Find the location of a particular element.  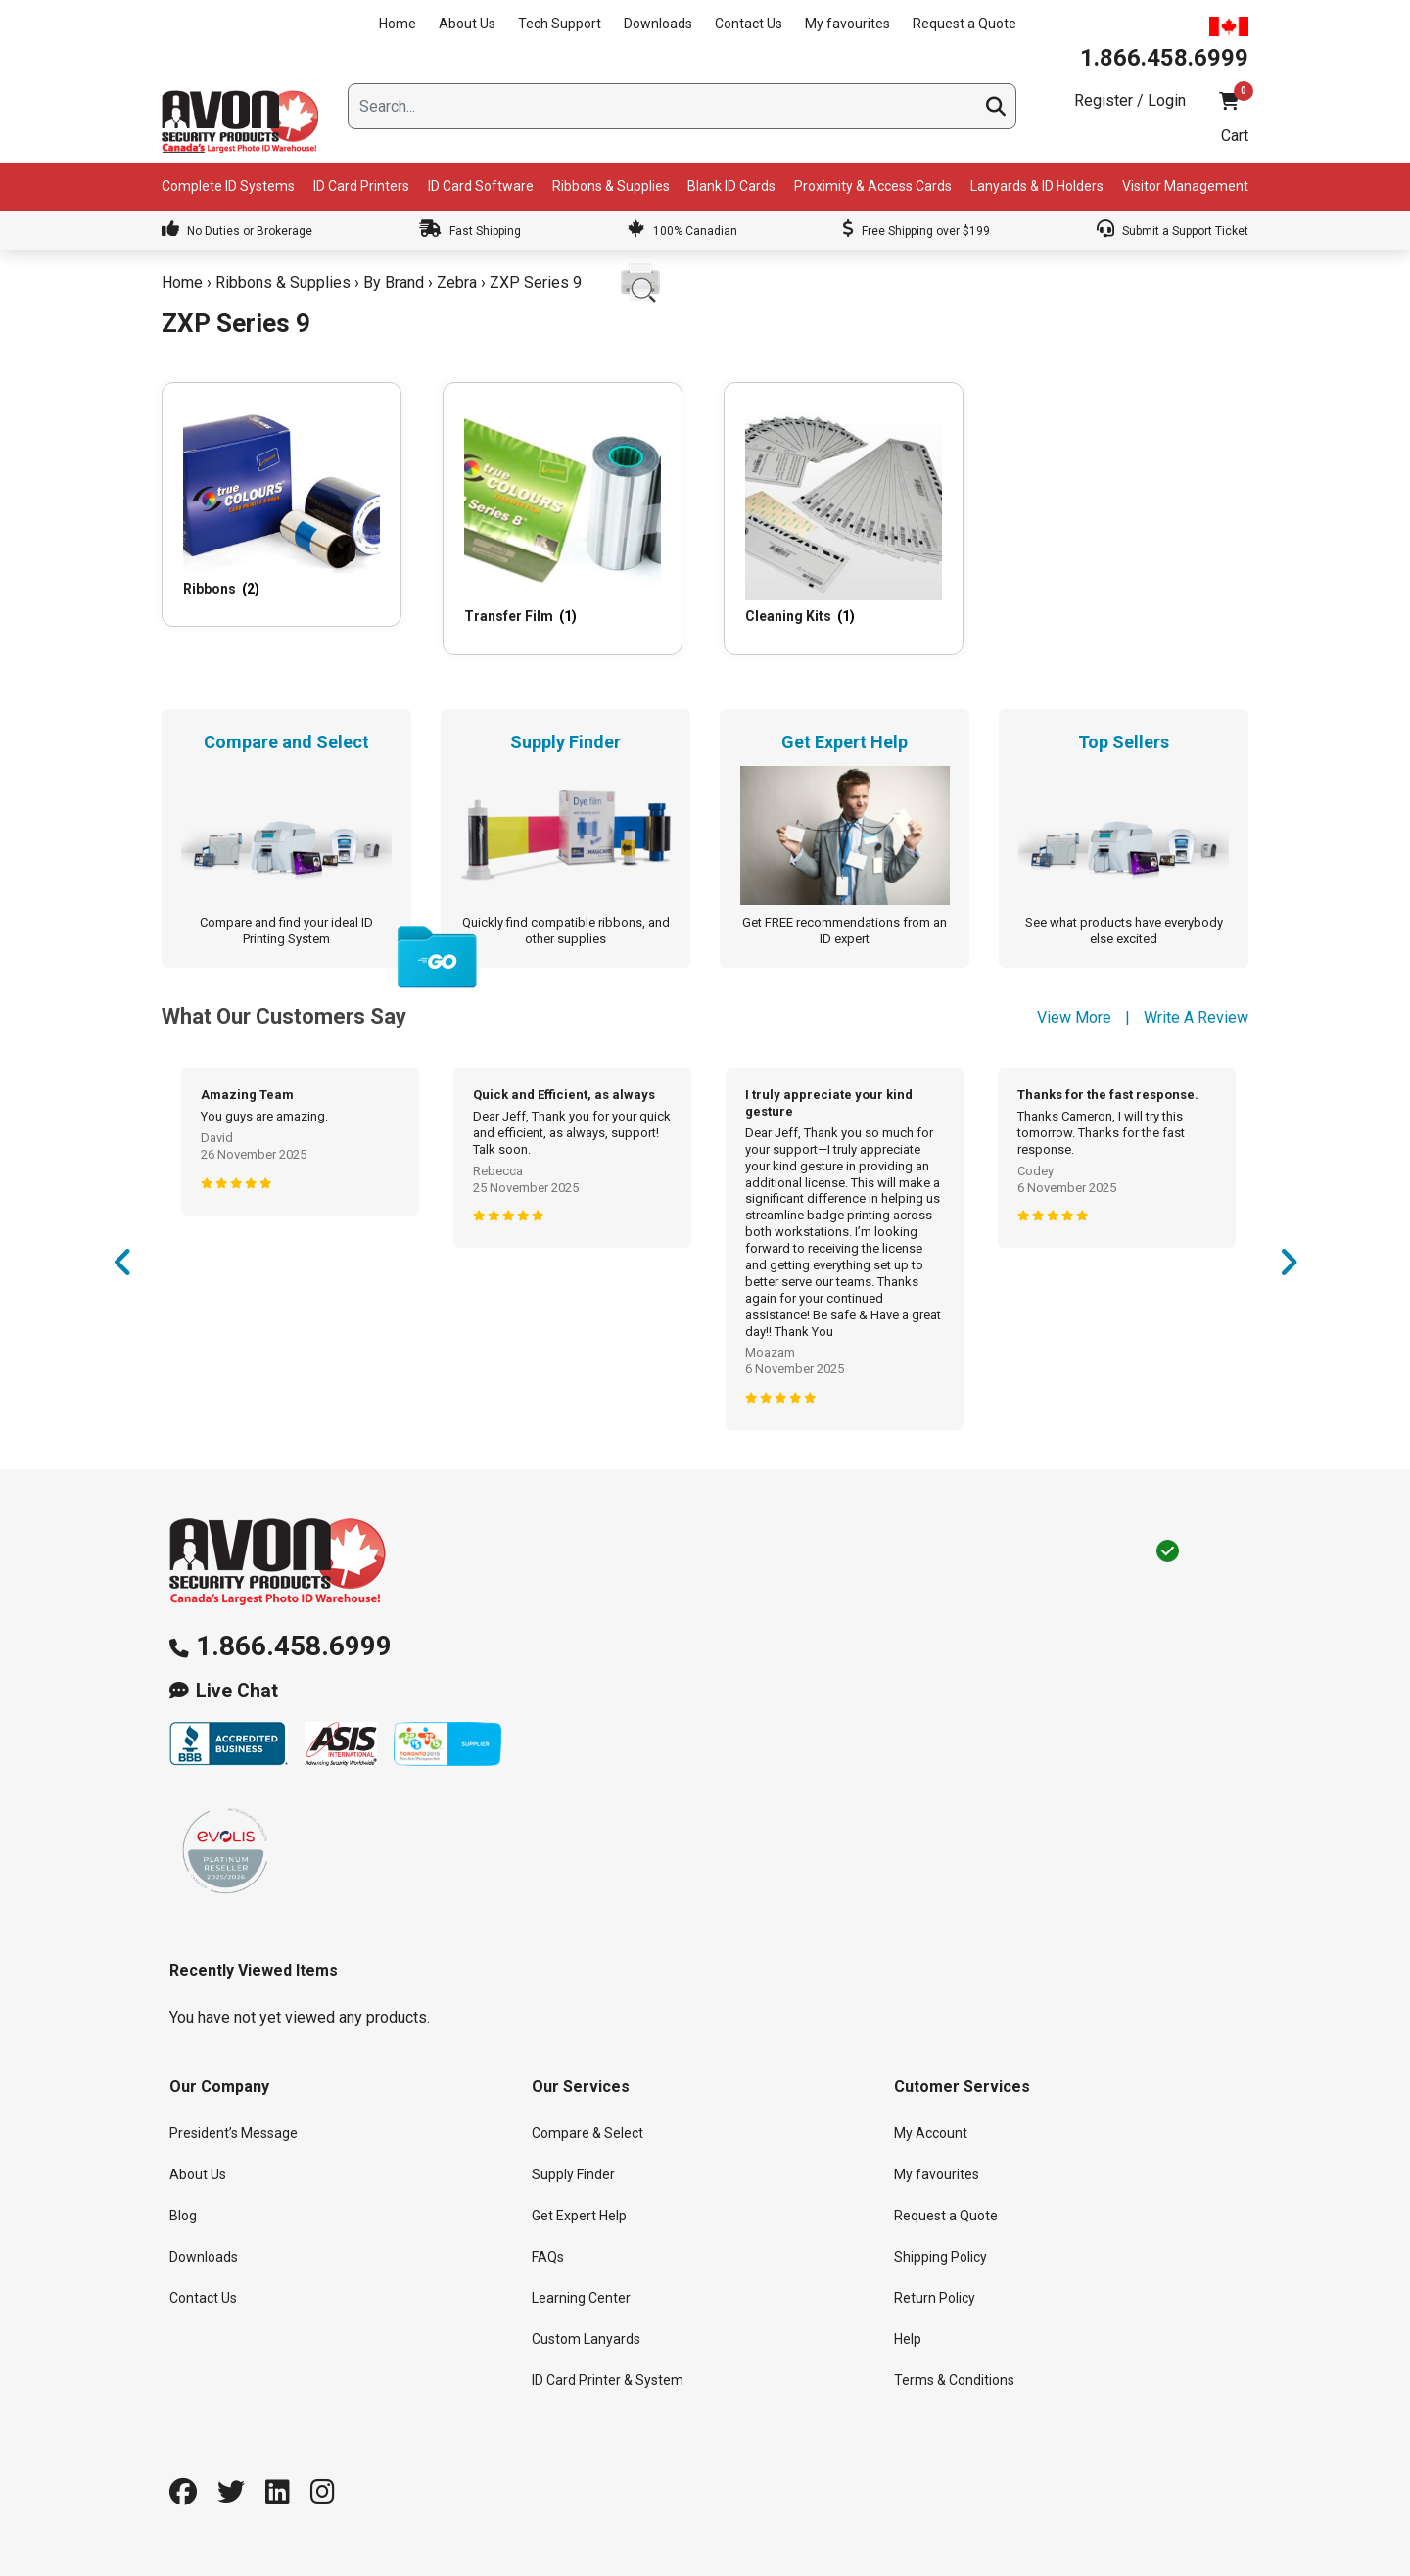

open folder containing Go language projects is located at coordinates (437, 959).